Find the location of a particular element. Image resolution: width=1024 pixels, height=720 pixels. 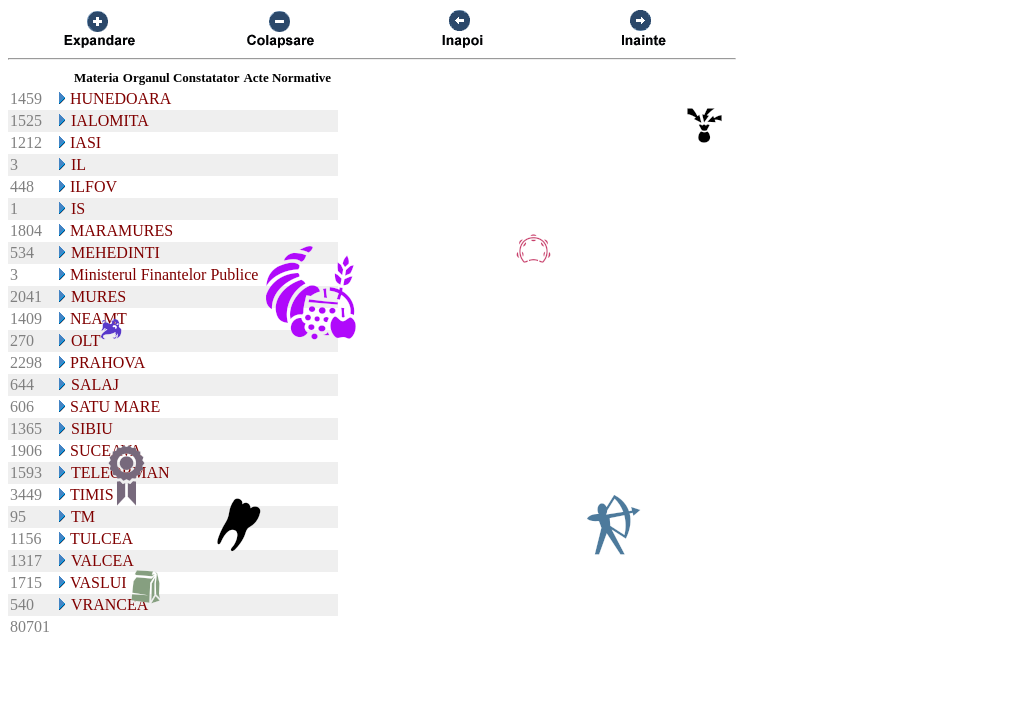

indicates harvest or abundance theme is located at coordinates (311, 292).